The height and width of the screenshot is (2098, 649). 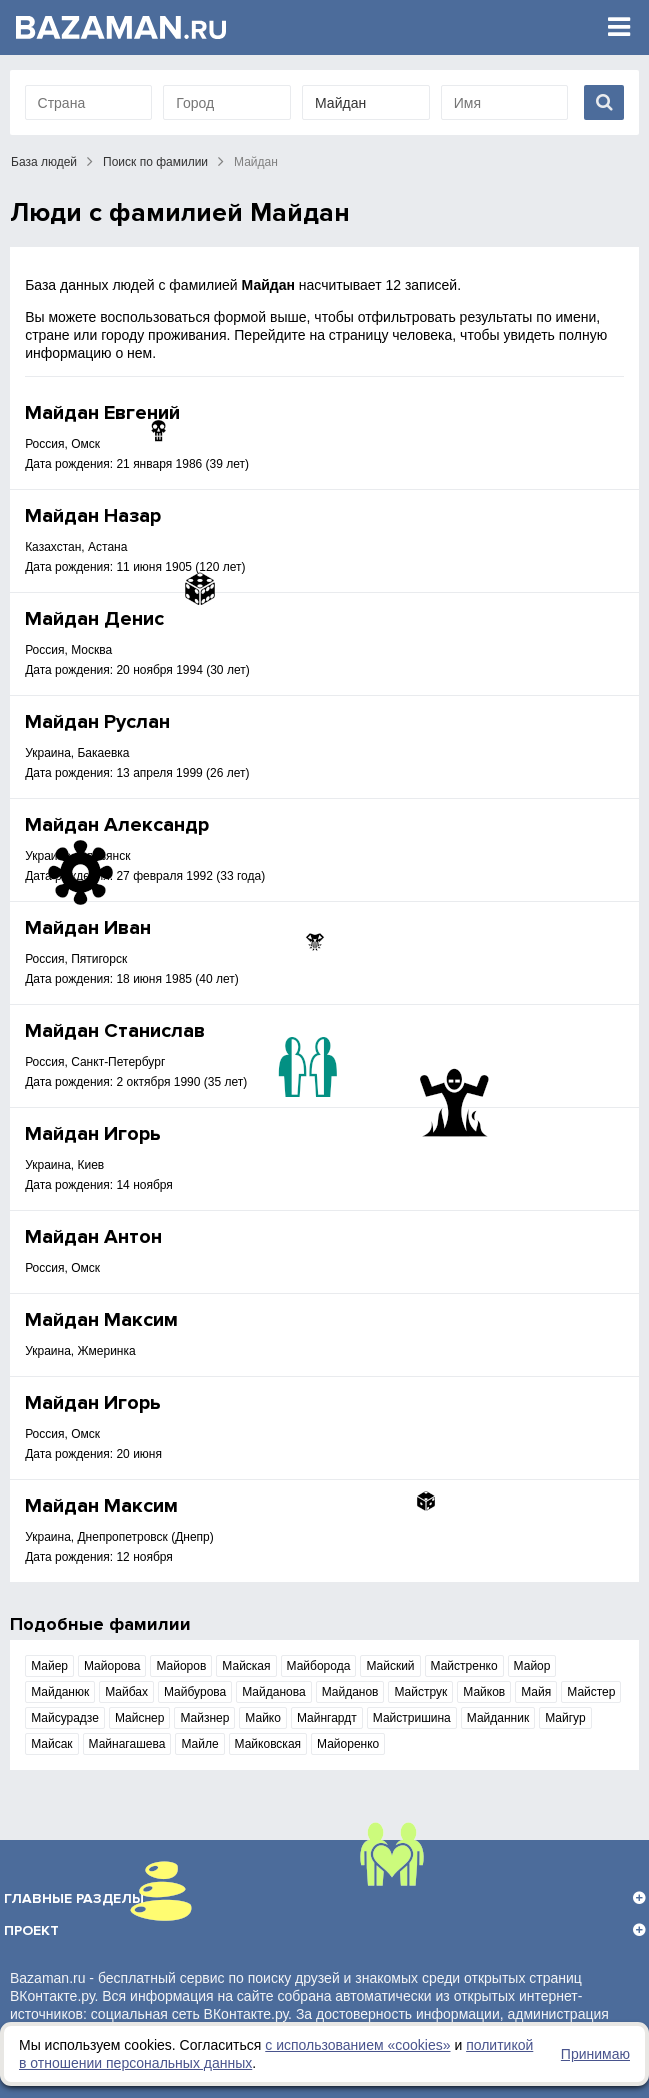 I want to click on represents a creature type or monster in a game, so click(x=315, y=942).